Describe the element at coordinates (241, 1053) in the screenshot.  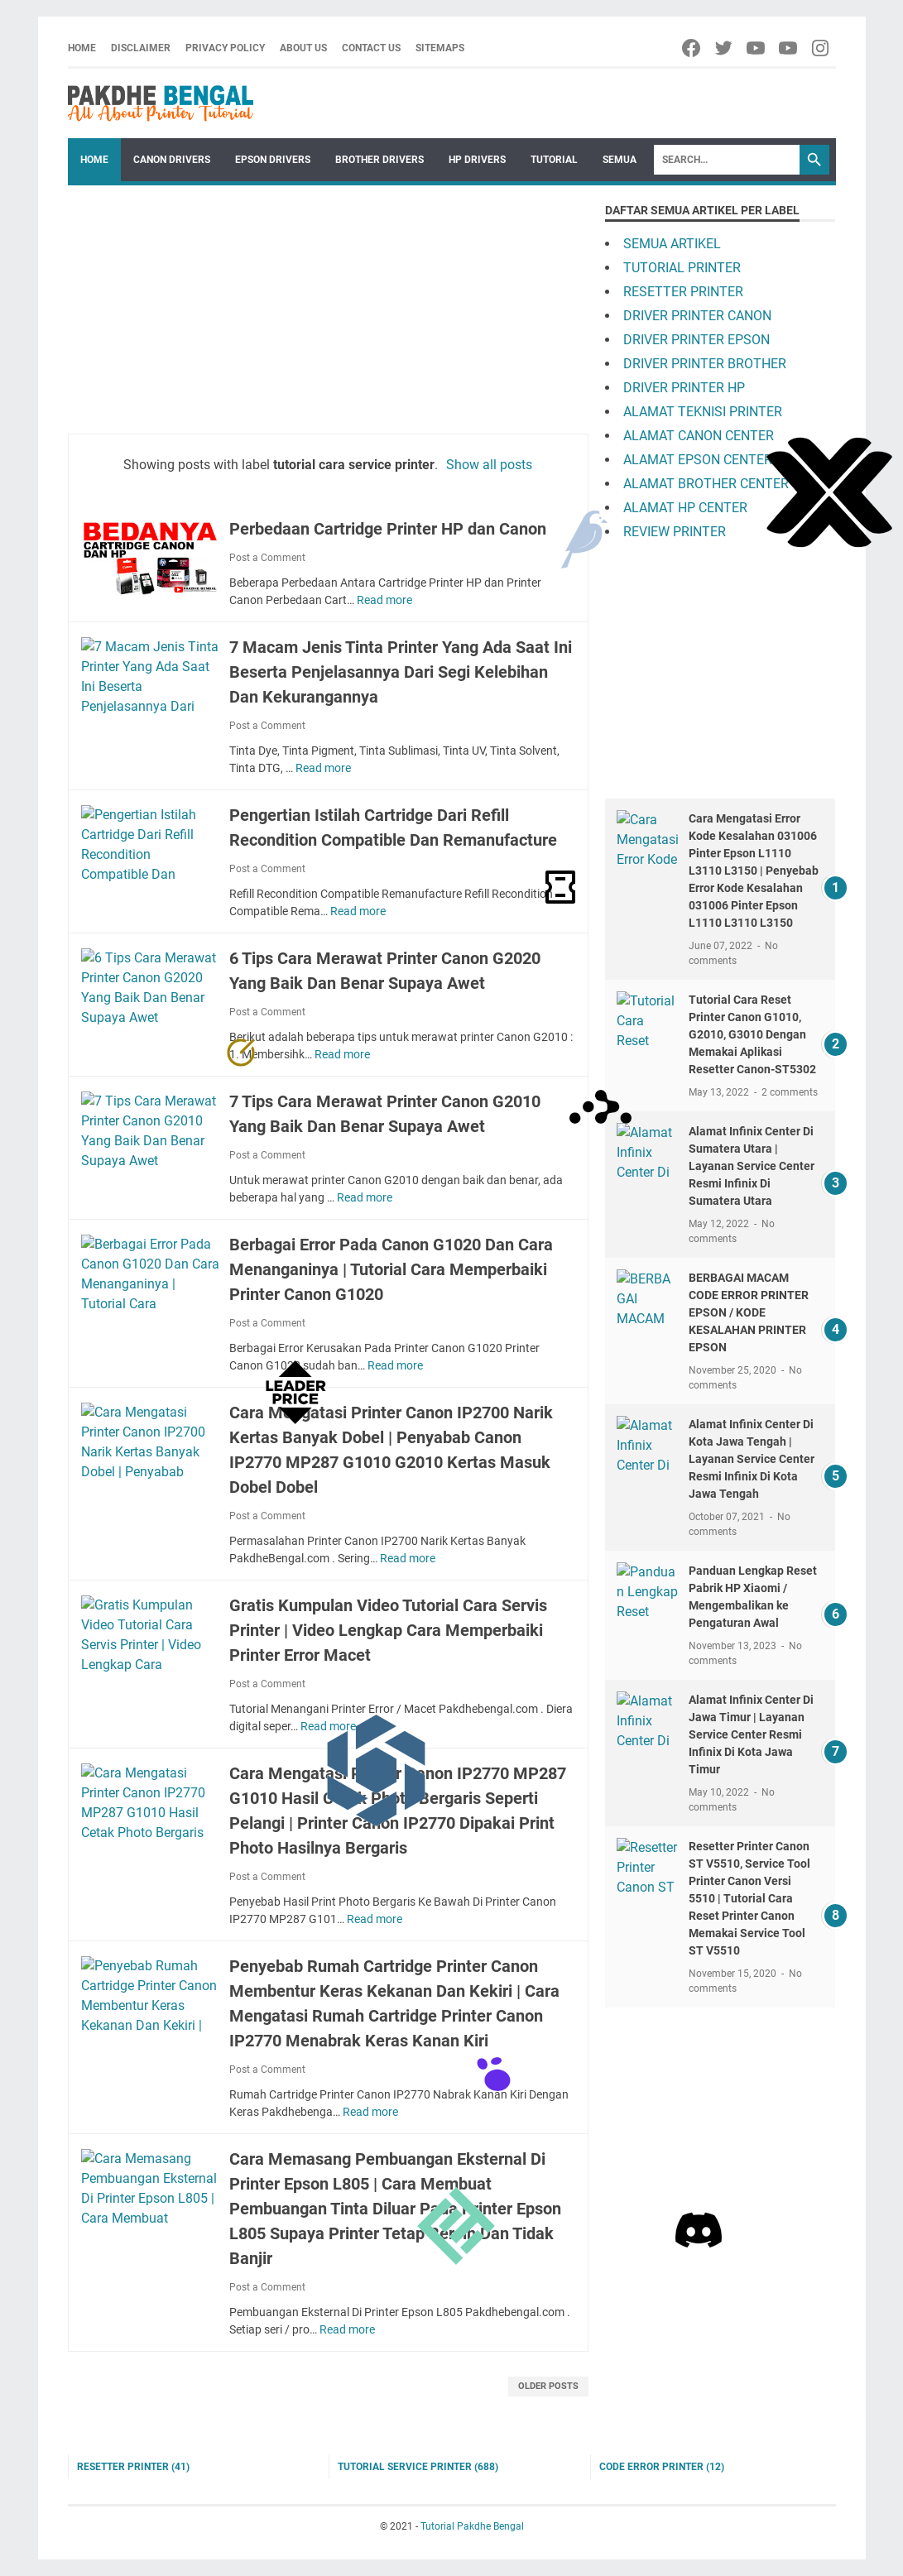
I see `edit profile picture or avatar` at that location.